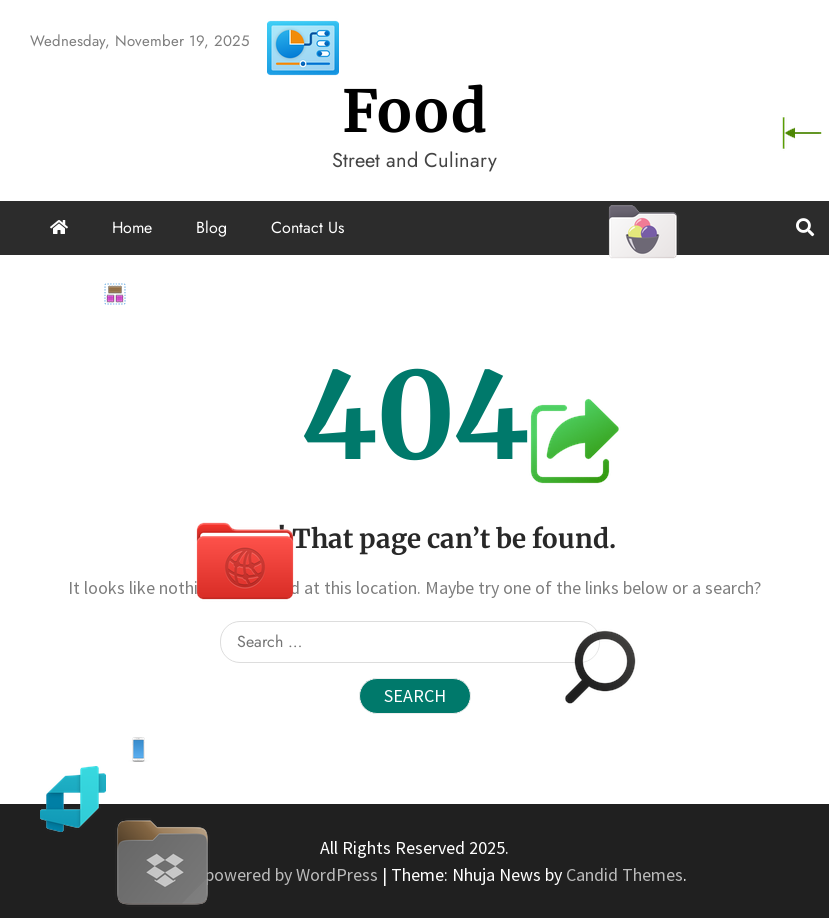 This screenshot has width=829, height=918. What do you see at coordinates (245, 561) in the screenshot?
I see `folder containing html or web files` at bounding box center [245, 561].